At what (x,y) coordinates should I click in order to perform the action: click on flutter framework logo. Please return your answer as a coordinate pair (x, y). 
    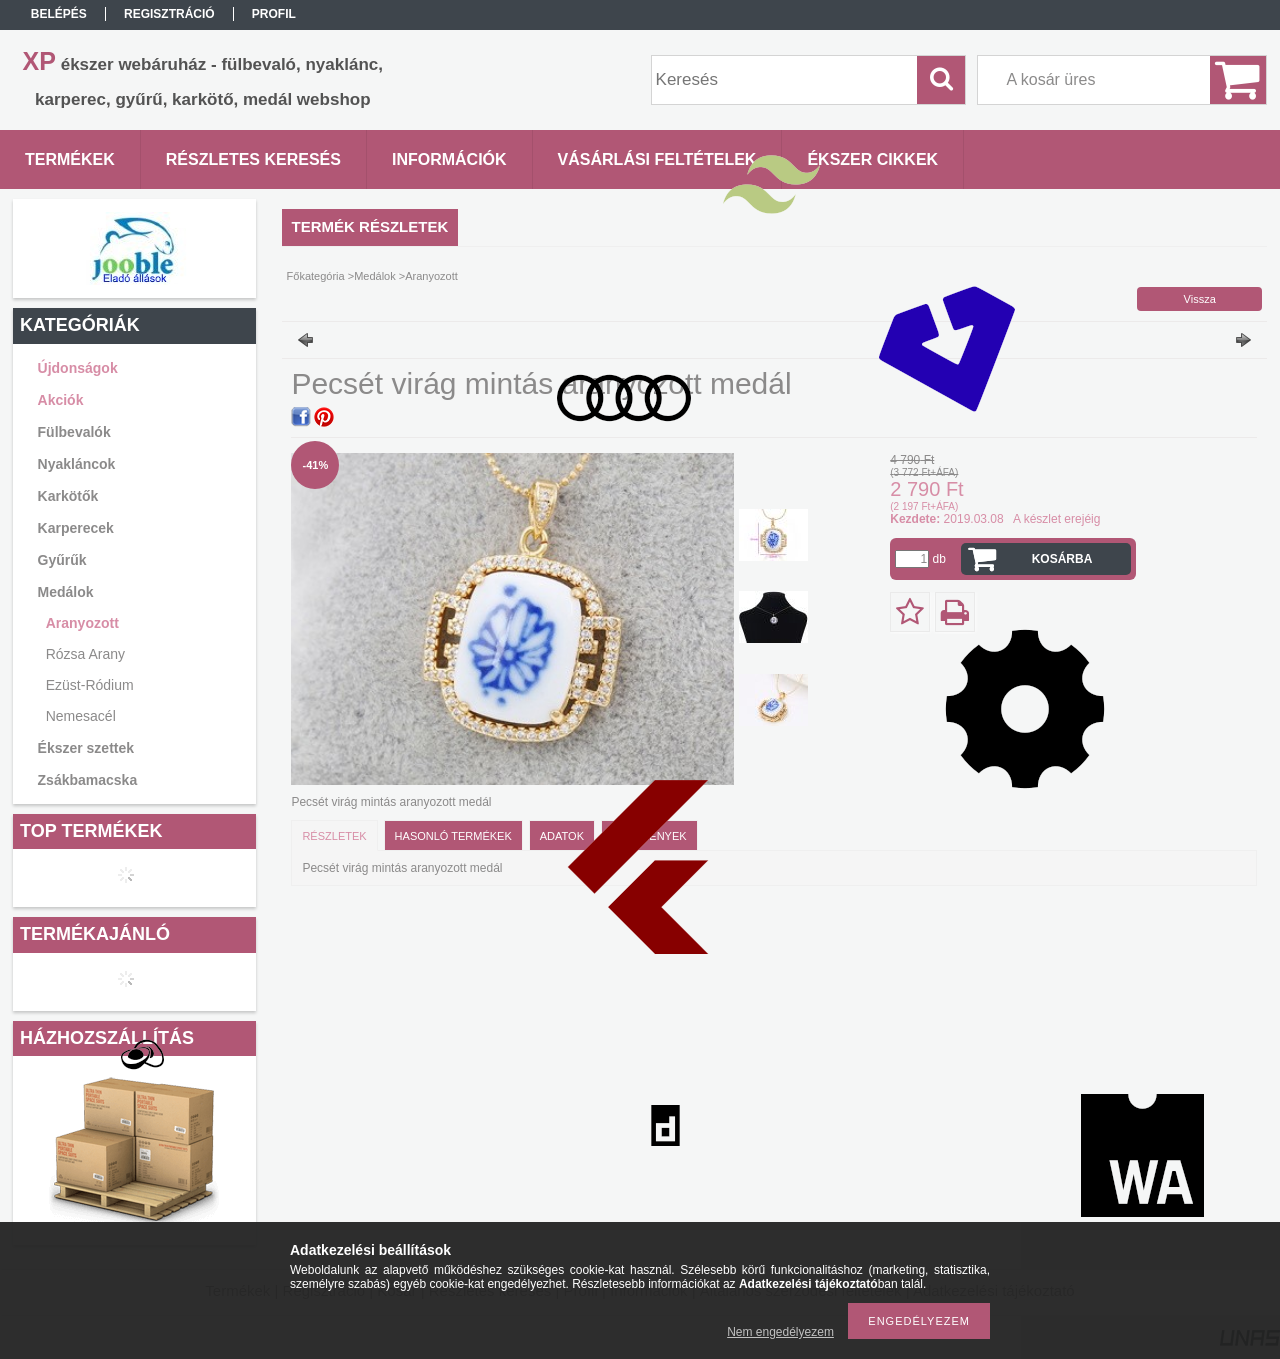
    Looking at the image, I should click on (638, 867).